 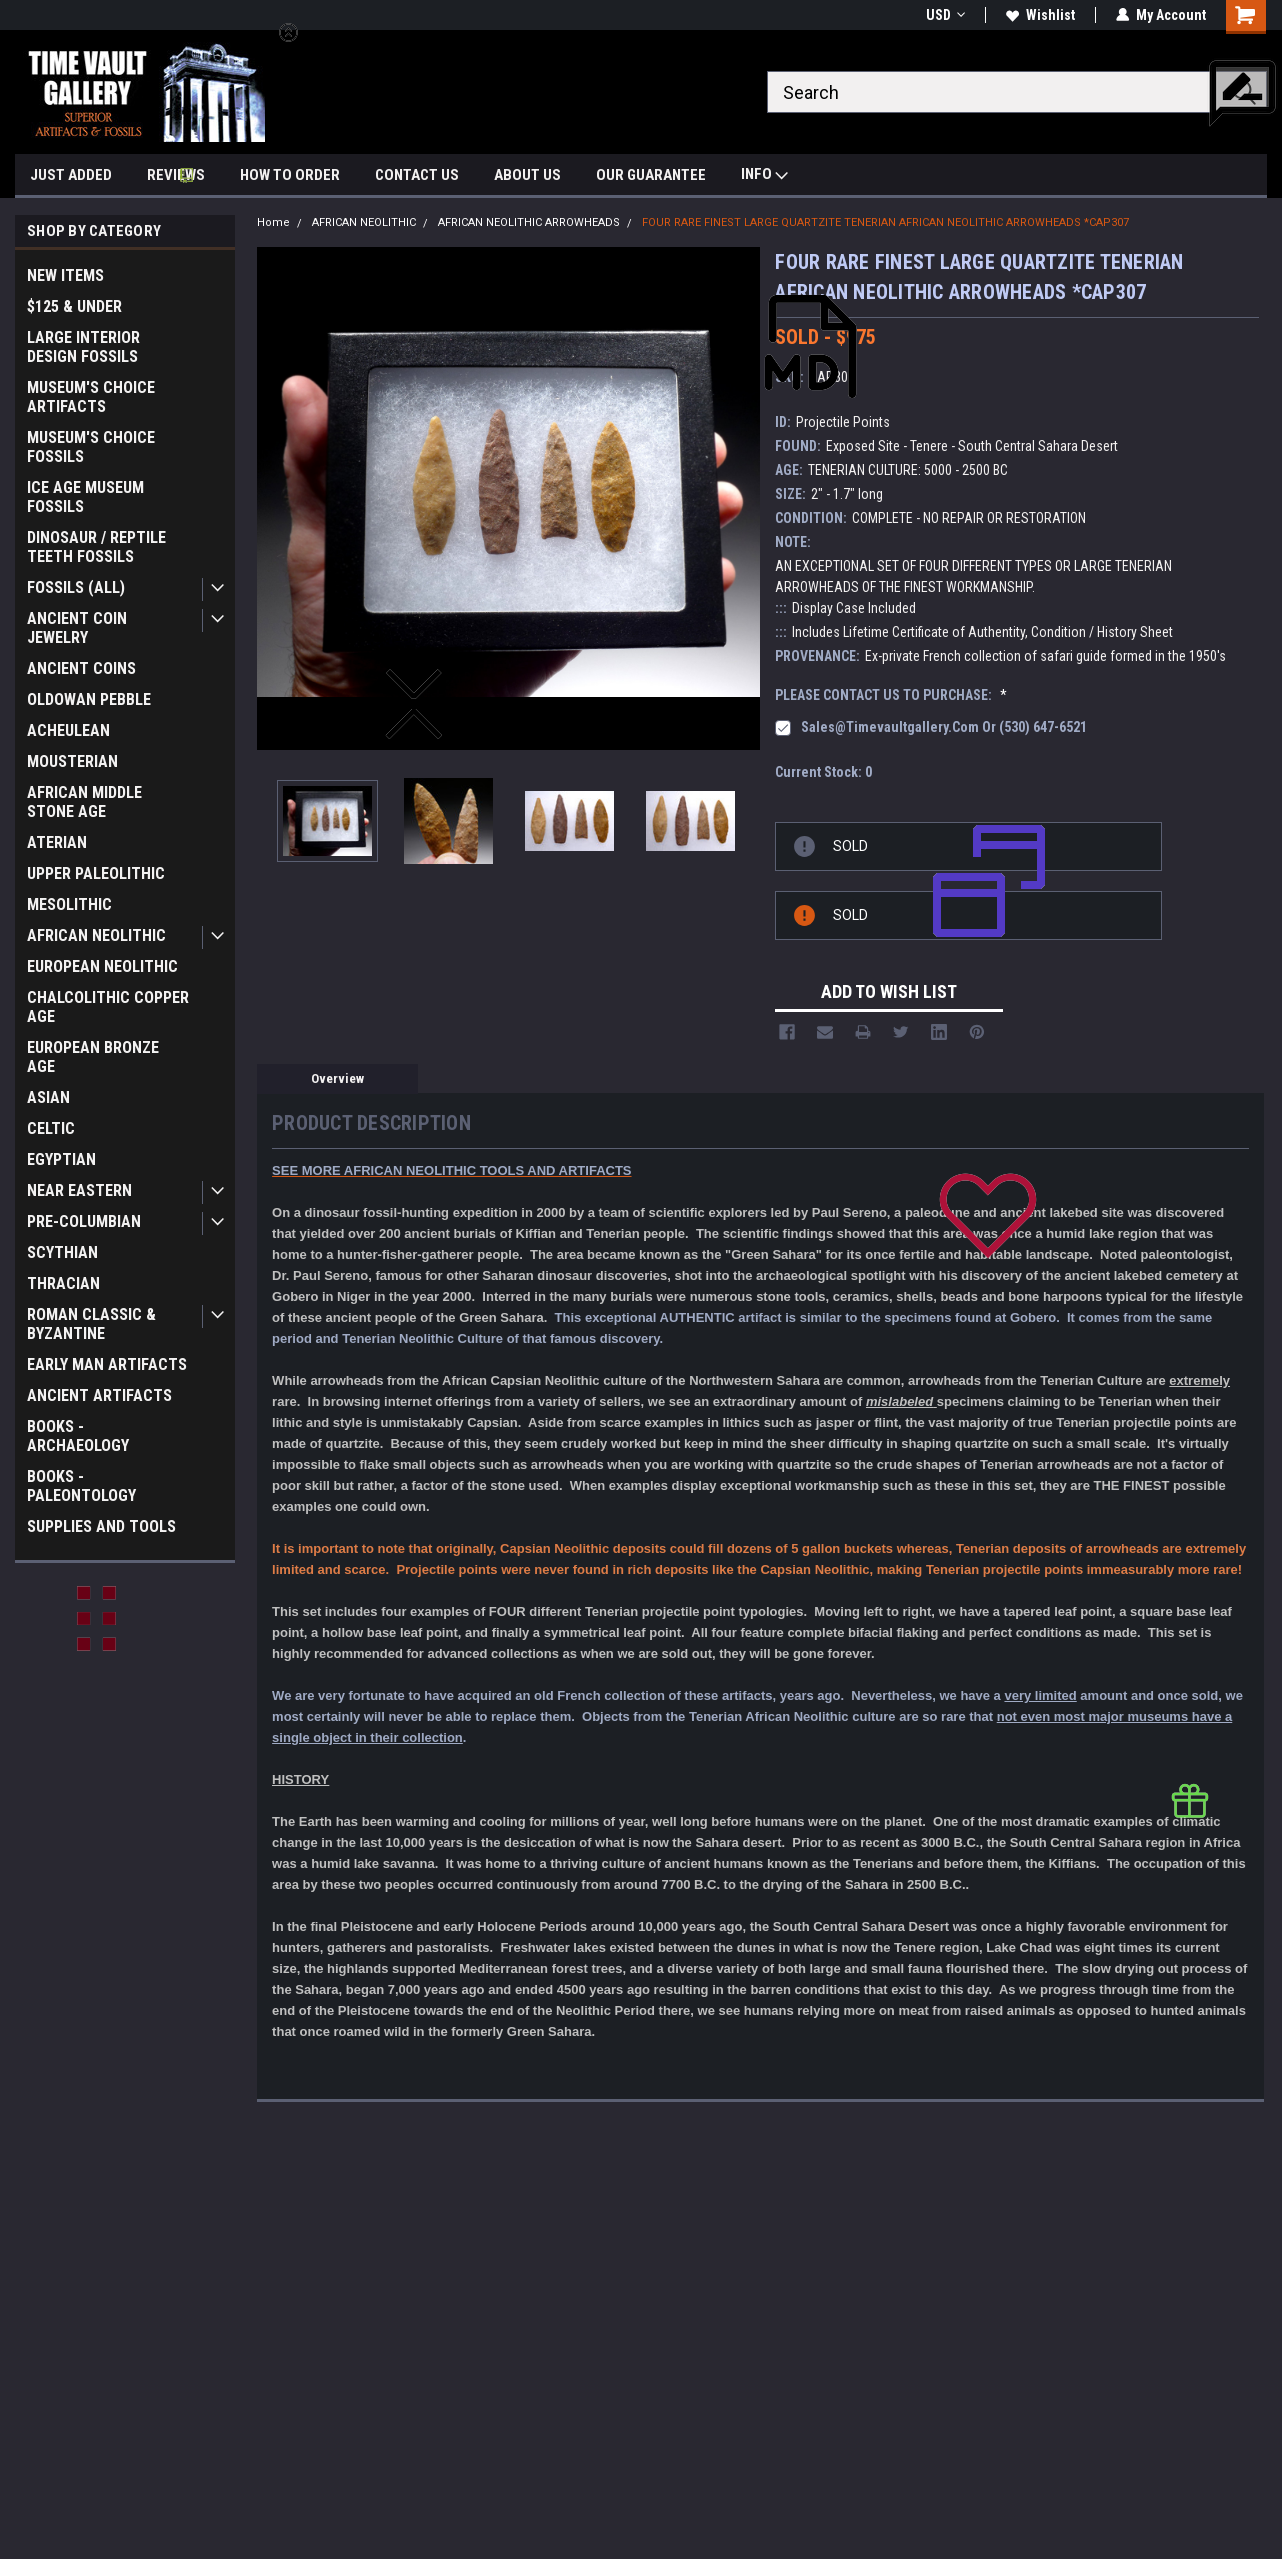 I want to click on switch between open windows, so click(x=989, y=881).